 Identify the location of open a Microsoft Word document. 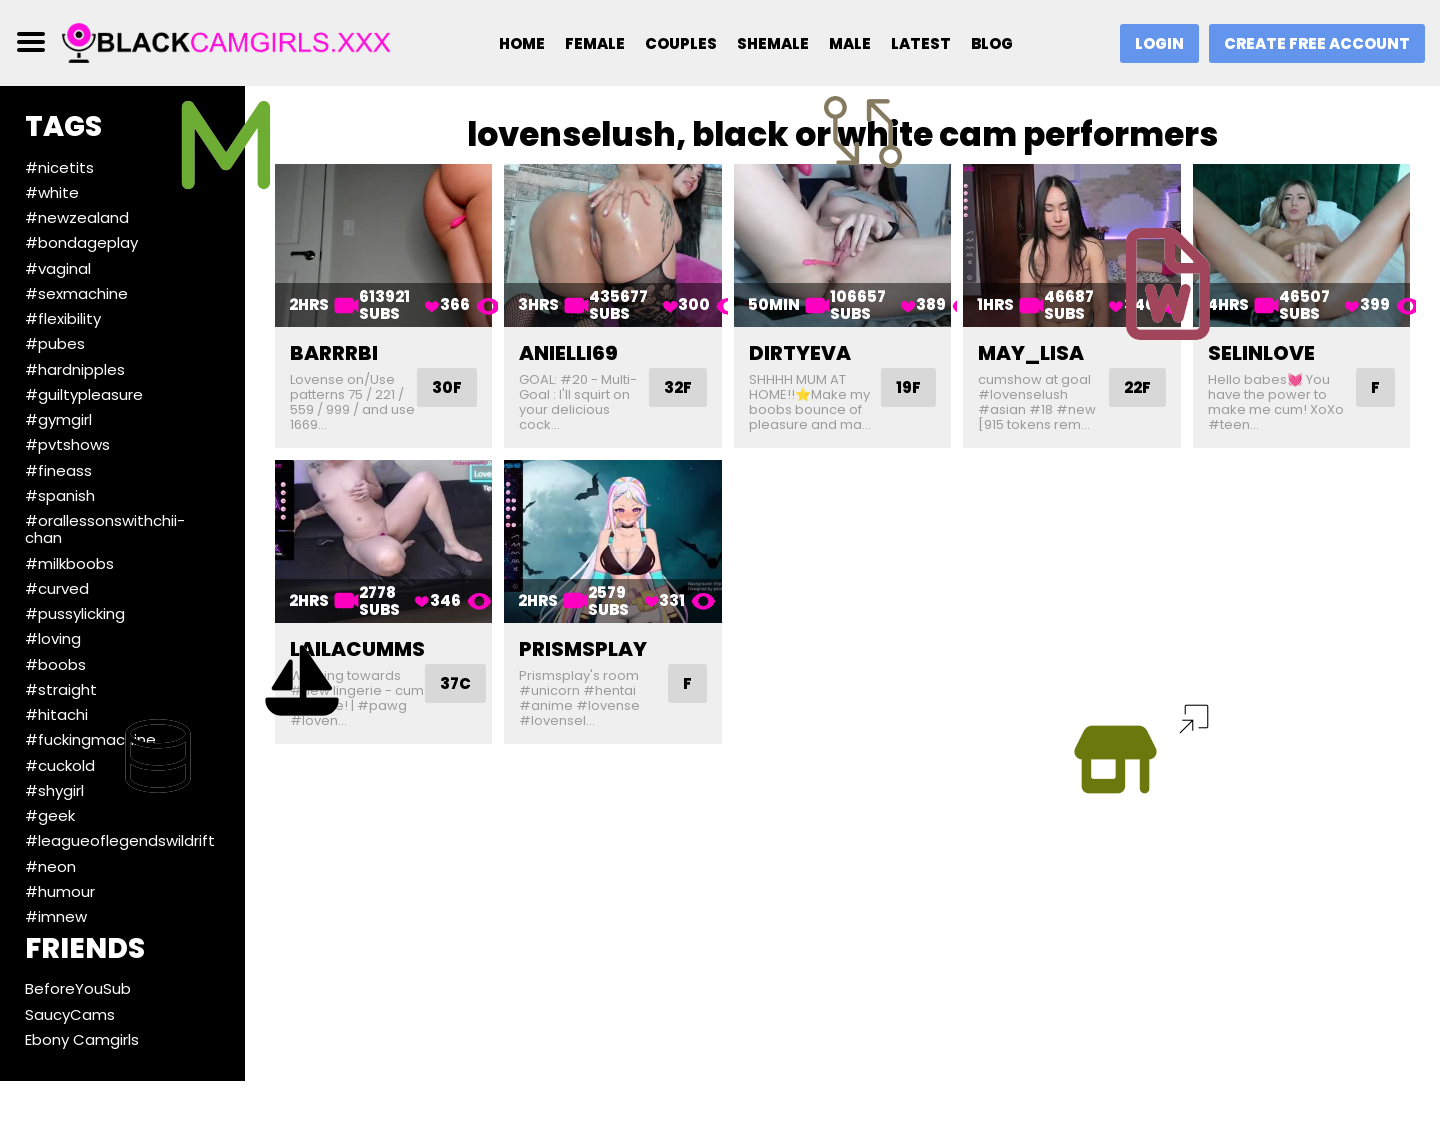
(1168, 284).